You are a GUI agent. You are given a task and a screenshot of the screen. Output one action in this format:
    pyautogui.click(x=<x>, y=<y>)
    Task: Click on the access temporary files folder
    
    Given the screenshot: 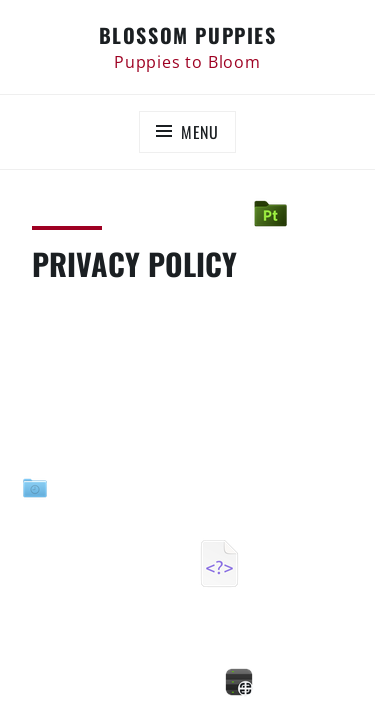 What is the action you would take?
    pyautogui.click(x=35, y=488)
    